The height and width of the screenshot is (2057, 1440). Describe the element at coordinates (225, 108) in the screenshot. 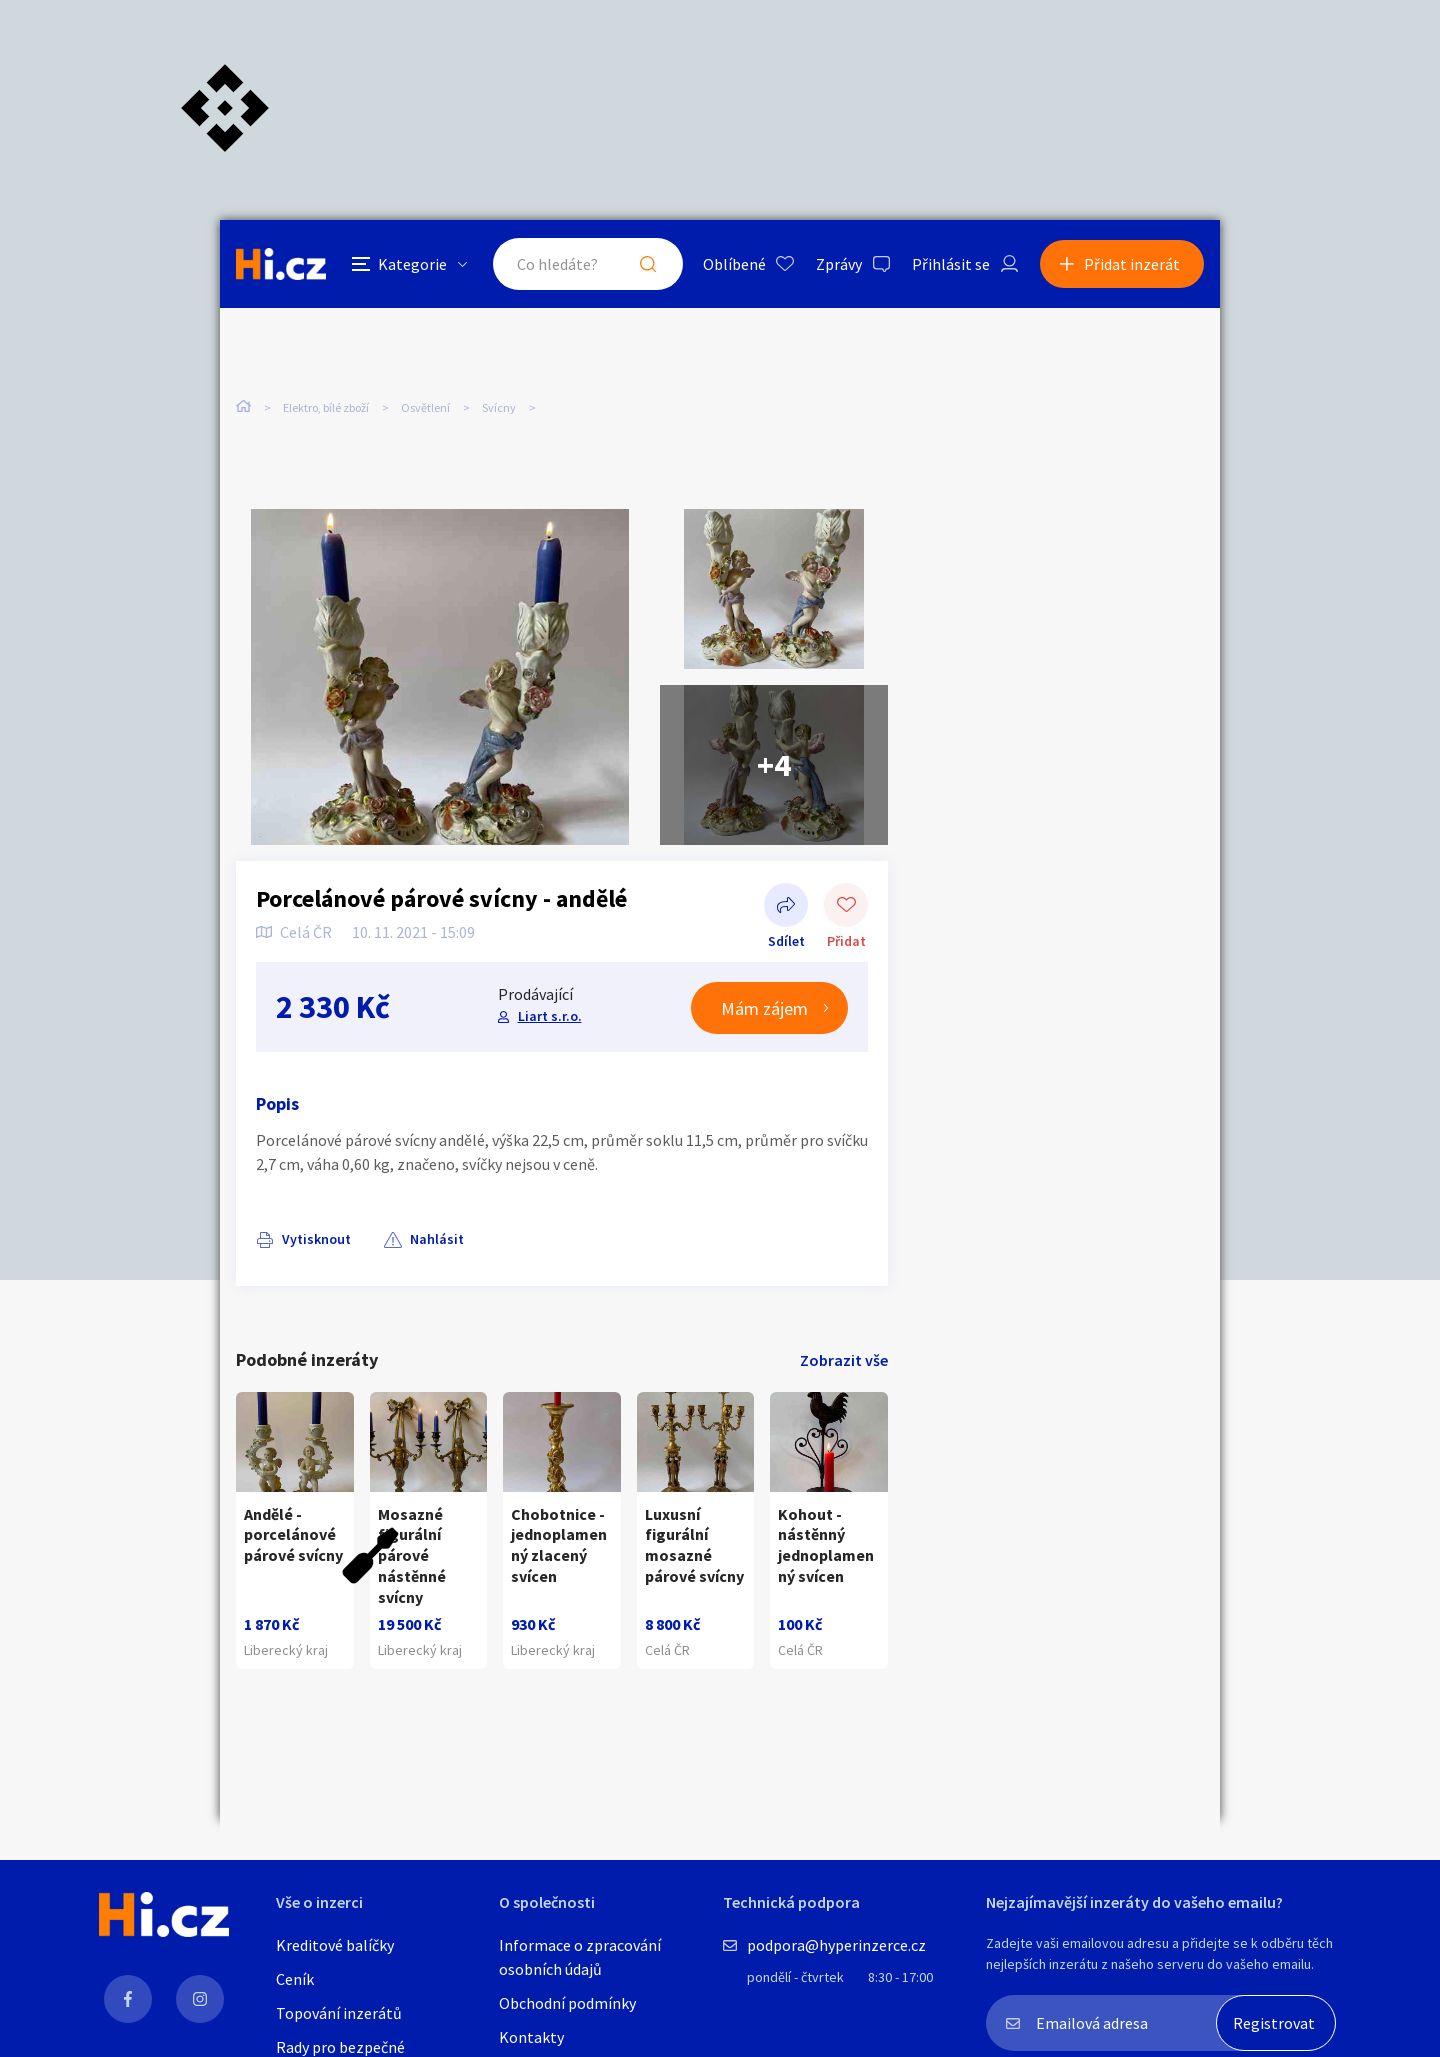

I see `access API settings or configuration` at that location.